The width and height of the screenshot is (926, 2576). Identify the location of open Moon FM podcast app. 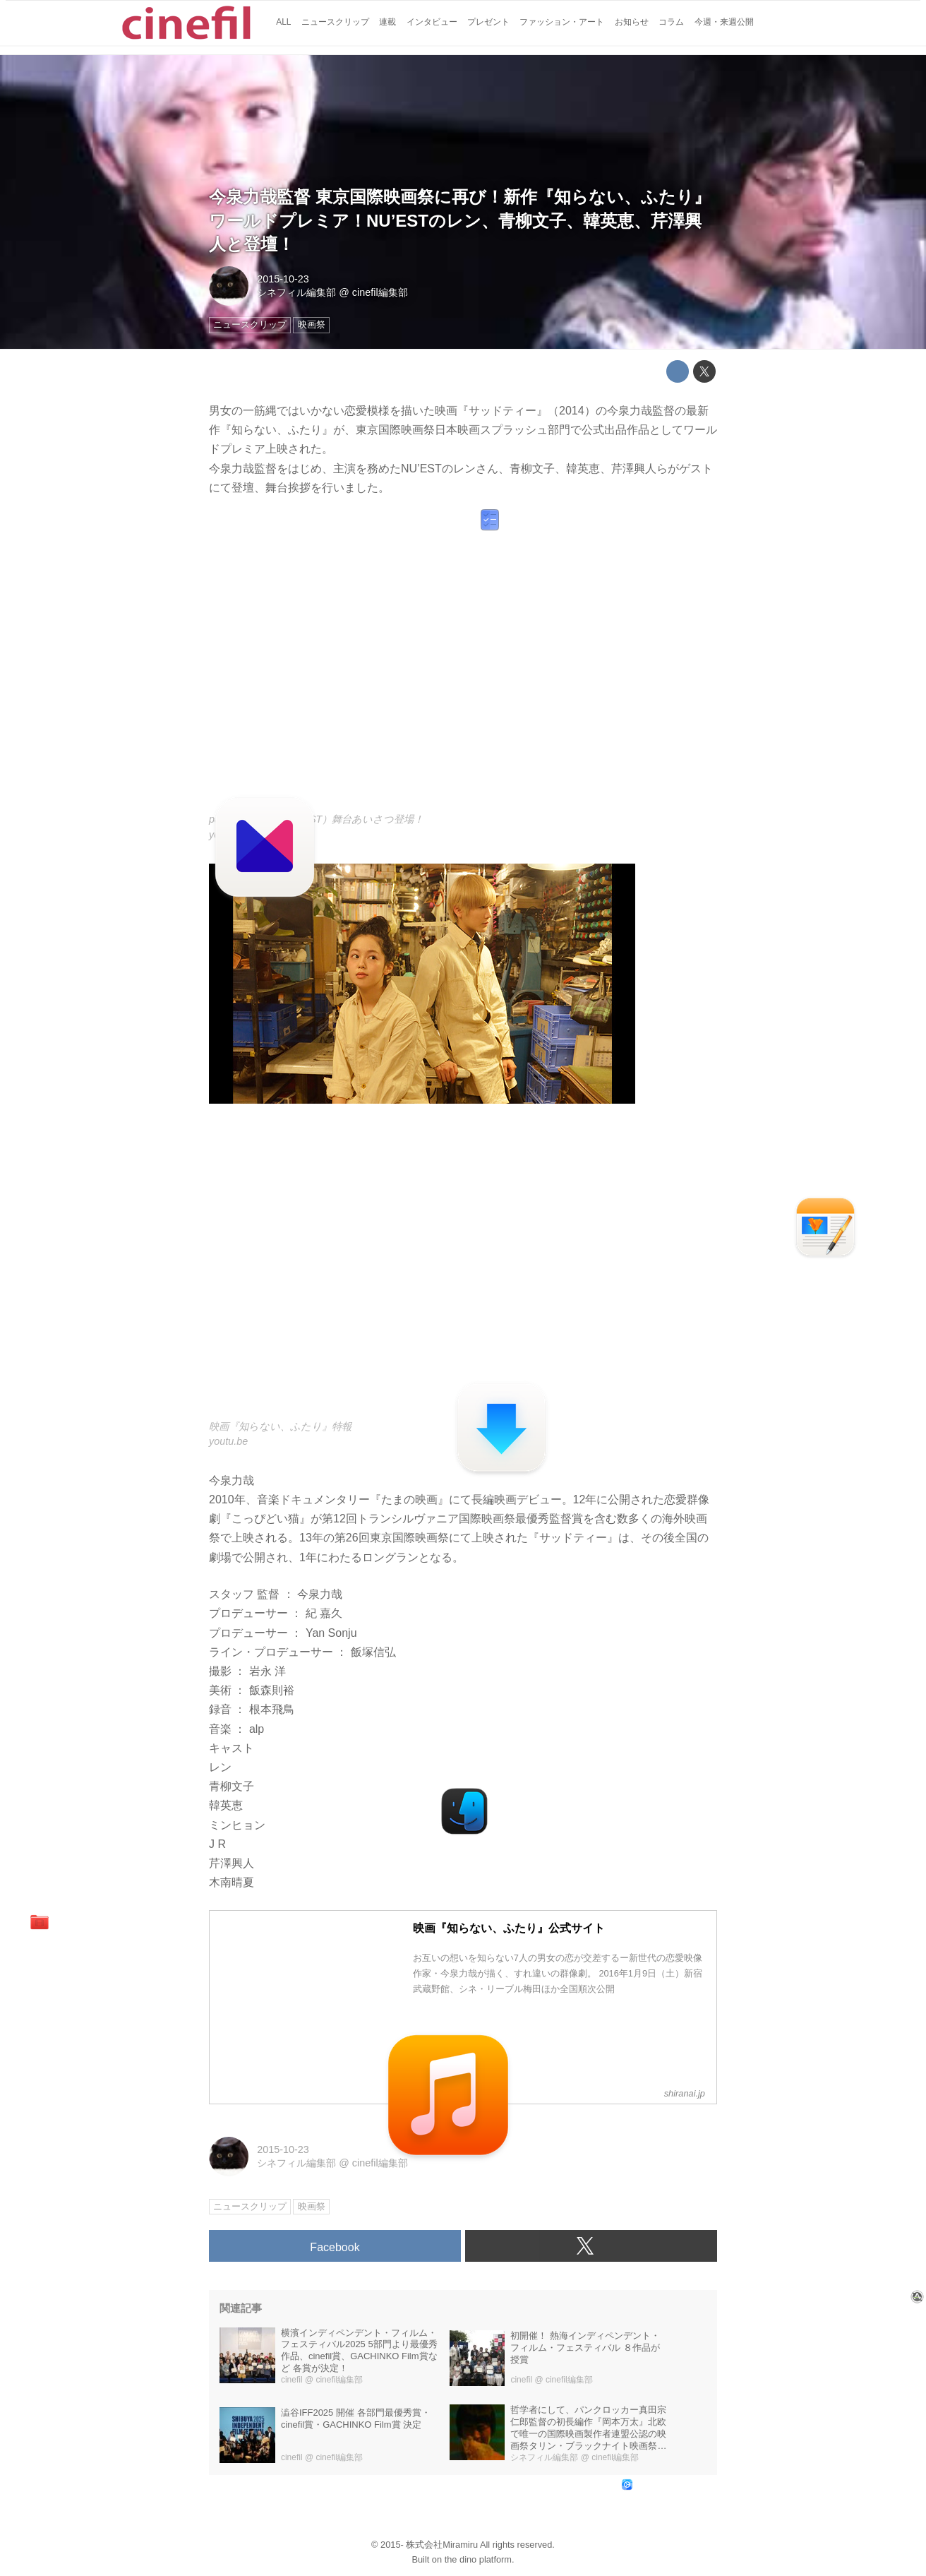
(265, 847).